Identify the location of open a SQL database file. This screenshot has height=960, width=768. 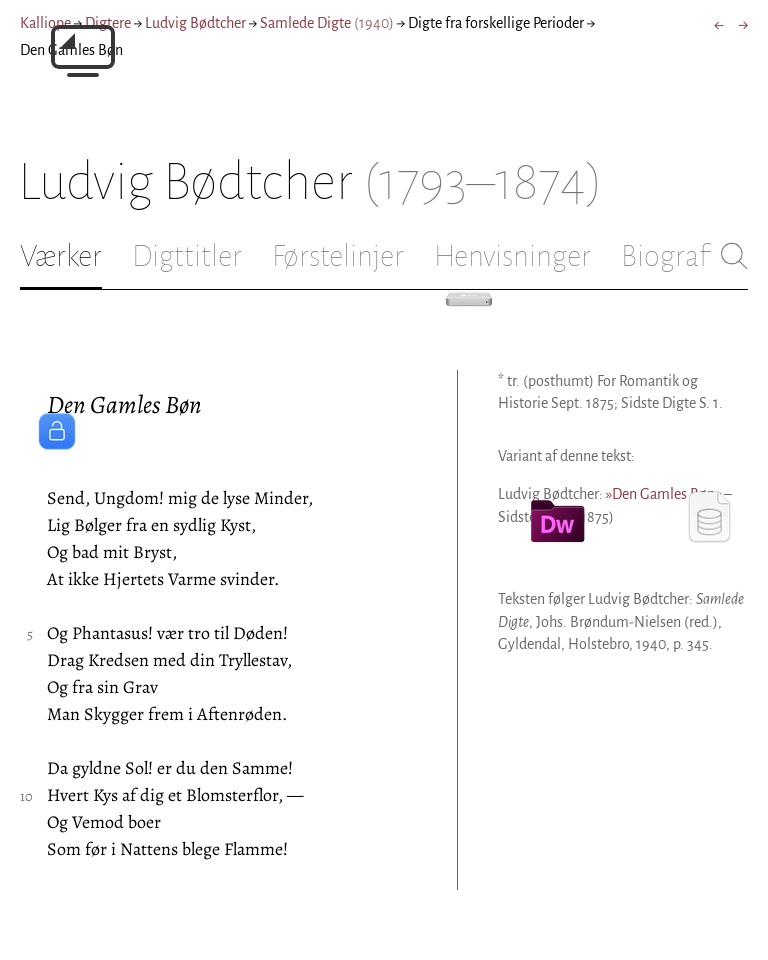
(709, 516).